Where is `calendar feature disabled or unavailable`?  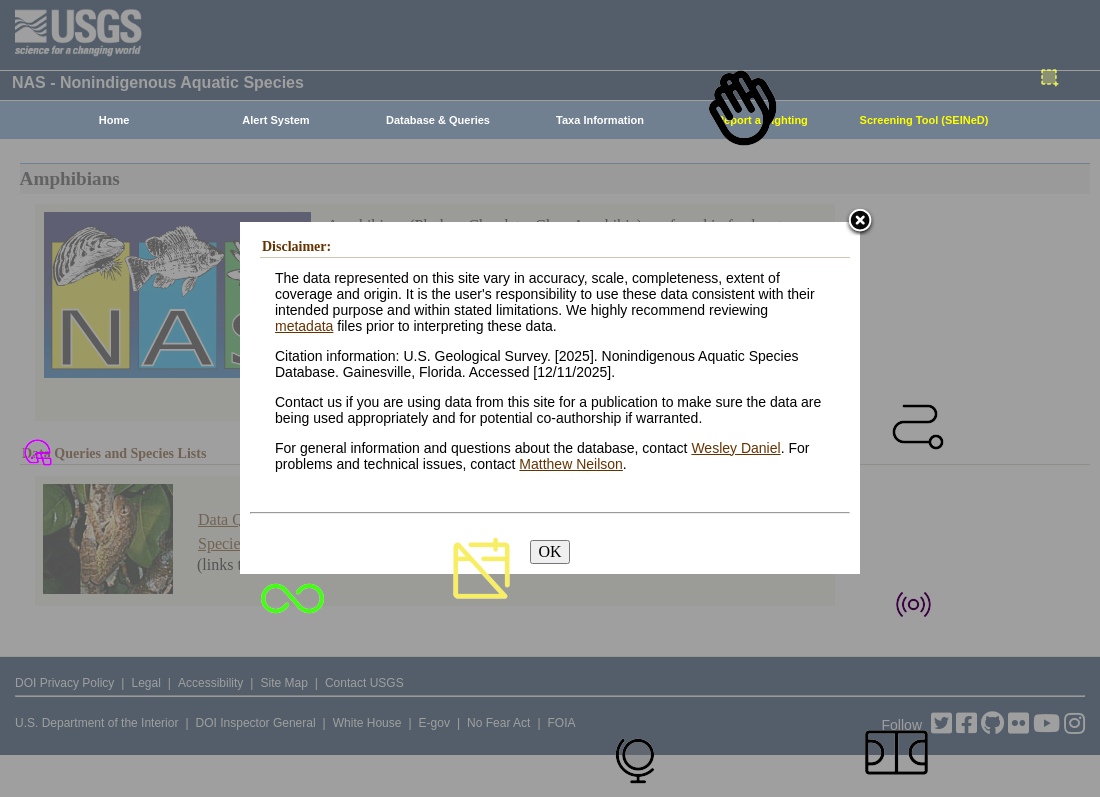
calendar feature disabled or unavailable is located at coordinates (481, 570).